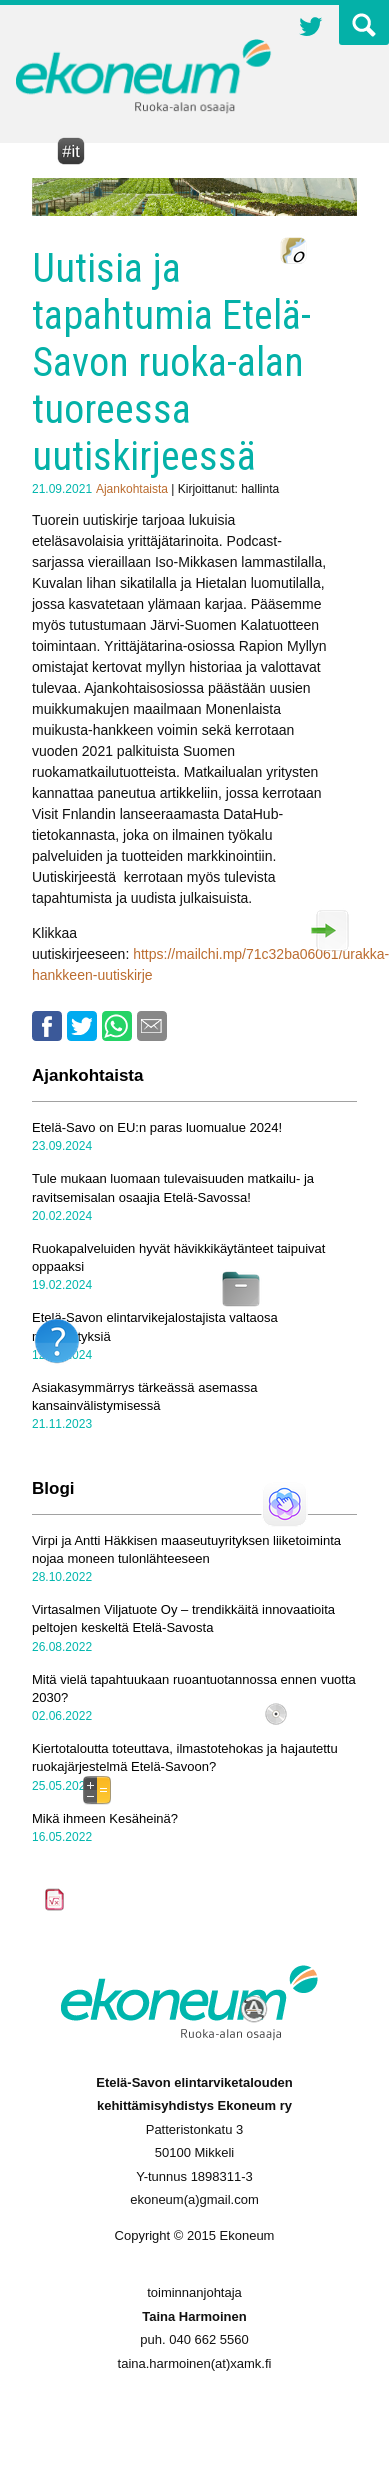 Image resolution: width=389 pixels, height=2467 pixels. I want to click on open hashit, a file hashing utility app, so click(71, 151).